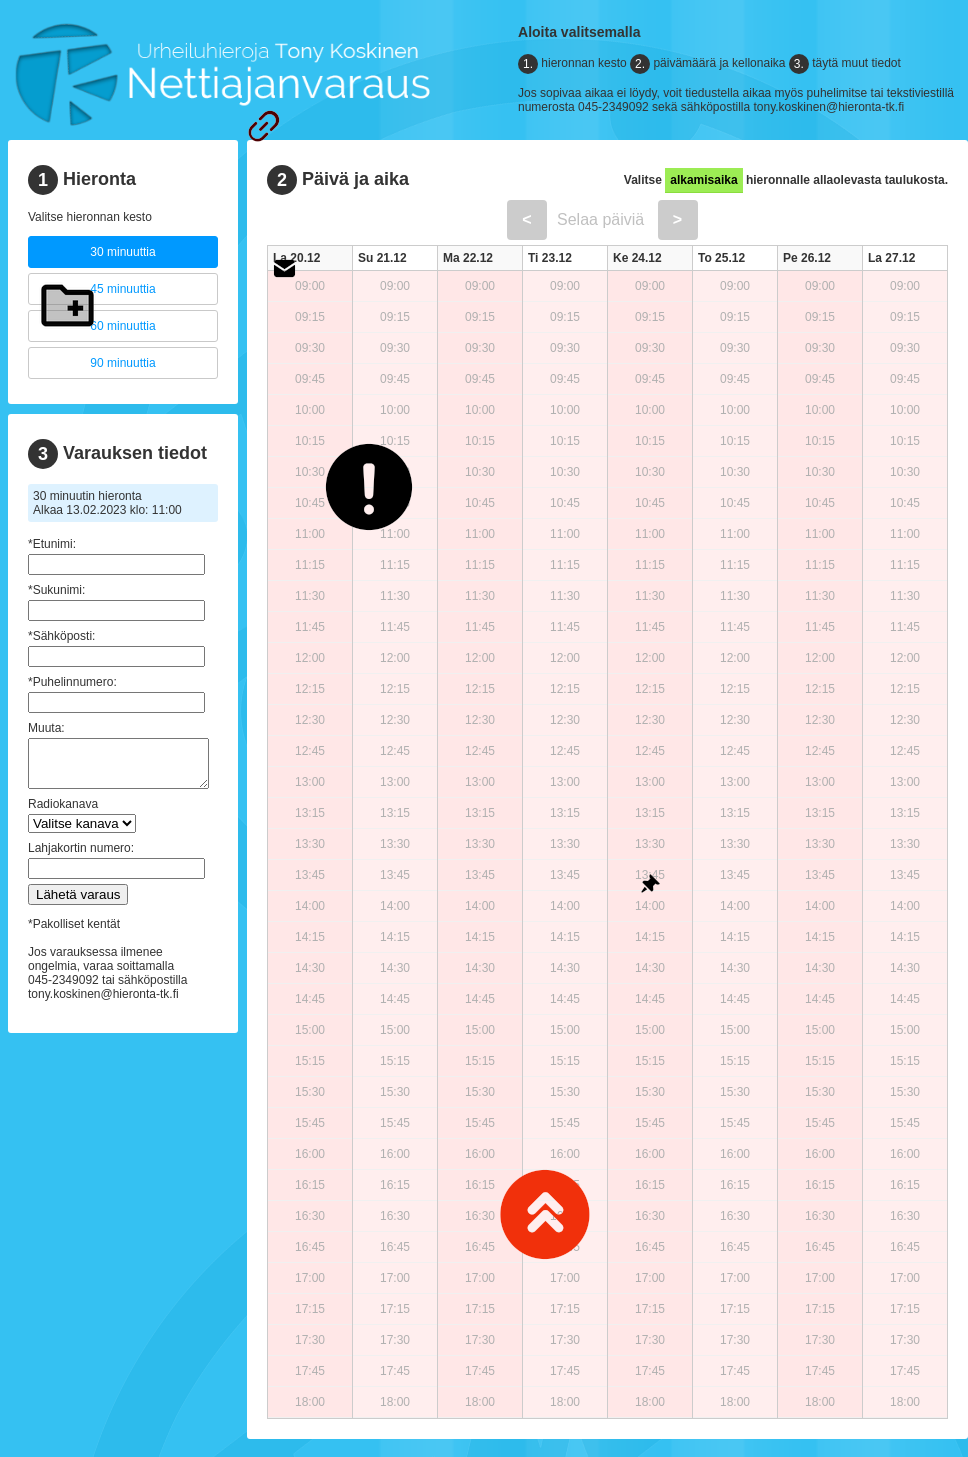 The height and width of the screenshot is (1457, 968). Describe the element at coordinates (284, 268) in the screenshot. I see `open your inbox or messages` at that location.